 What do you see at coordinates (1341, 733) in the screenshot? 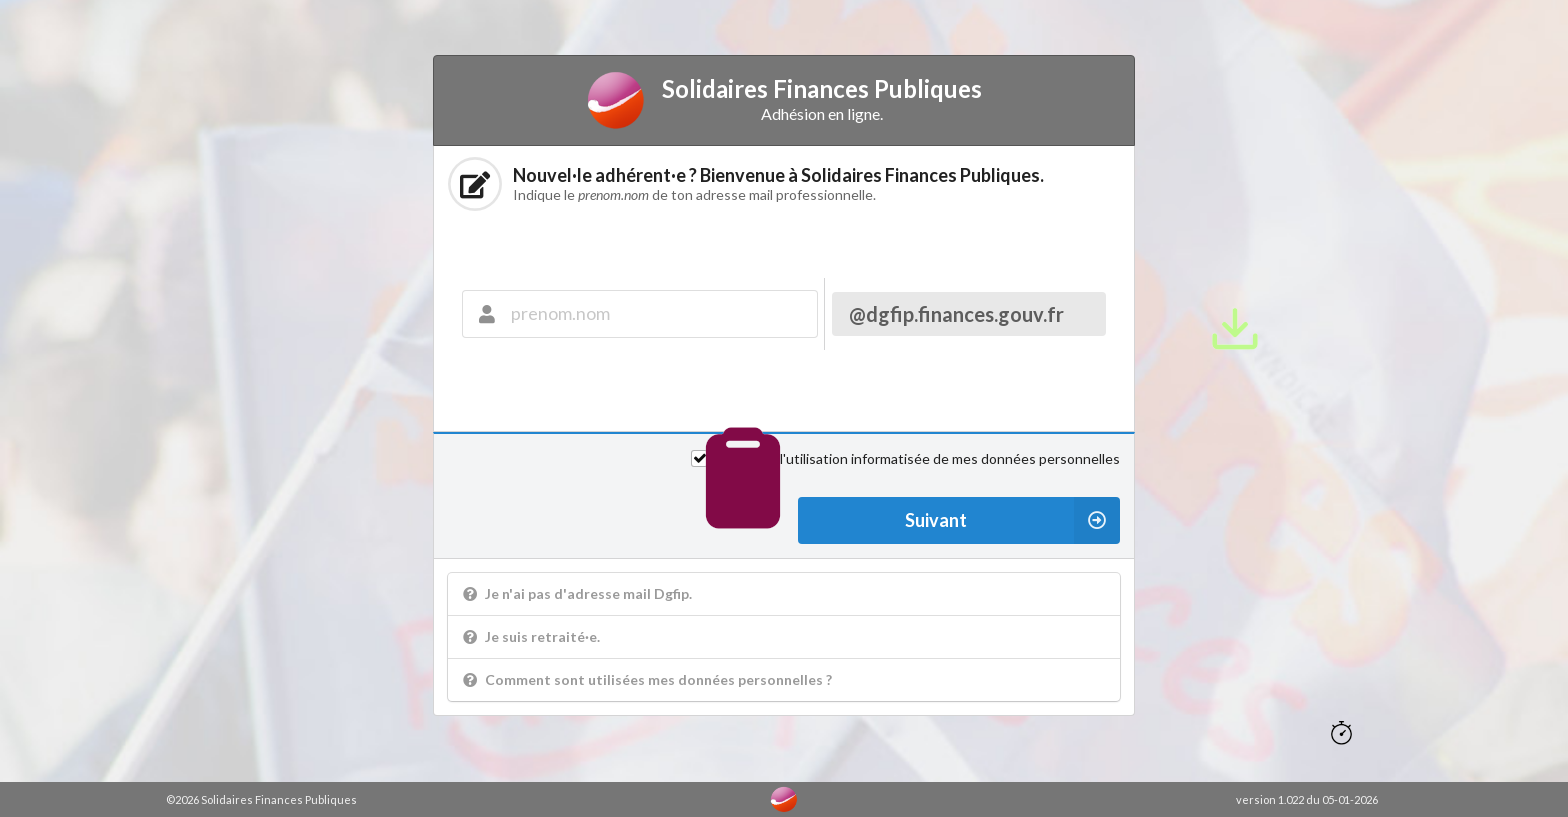
I see `start or stop a timer` at bounding box center [1341, 733].